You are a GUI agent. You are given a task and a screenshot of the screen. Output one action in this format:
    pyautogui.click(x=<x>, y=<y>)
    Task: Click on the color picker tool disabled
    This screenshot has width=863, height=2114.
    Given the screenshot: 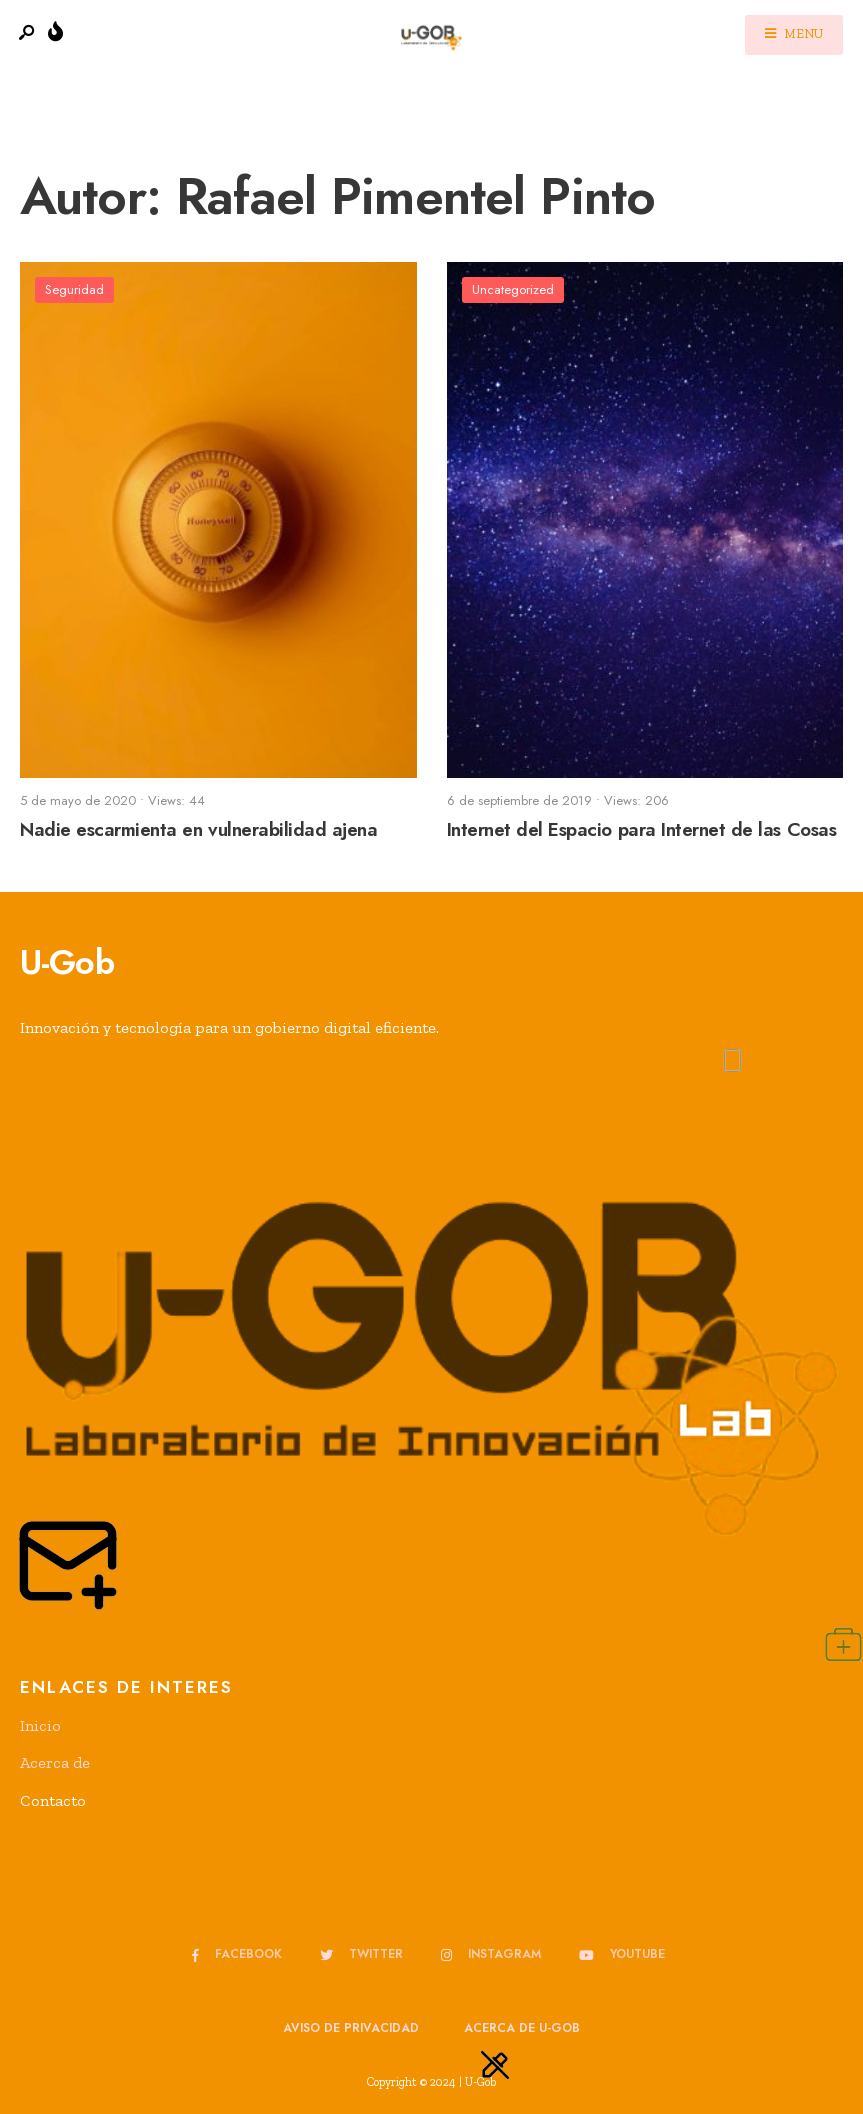 What is the action you would take?
    pyautogui.click(x=495, y=2065)
    